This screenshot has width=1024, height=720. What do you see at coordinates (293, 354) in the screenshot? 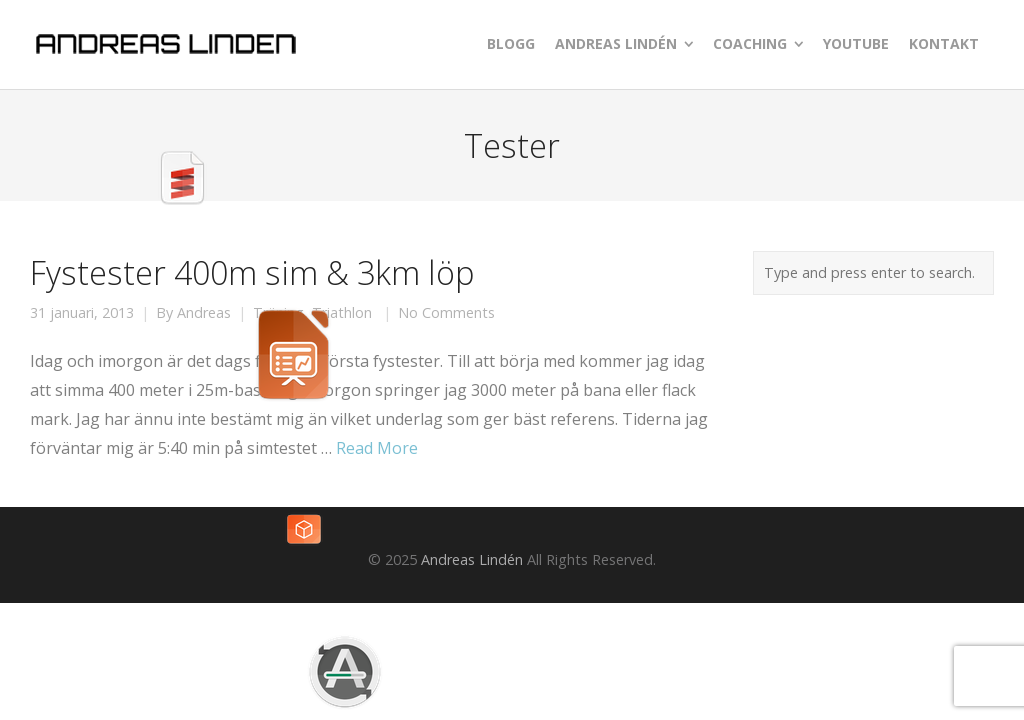
I see `open libreoffice impress presentation software` at bounding box center [293, 354].